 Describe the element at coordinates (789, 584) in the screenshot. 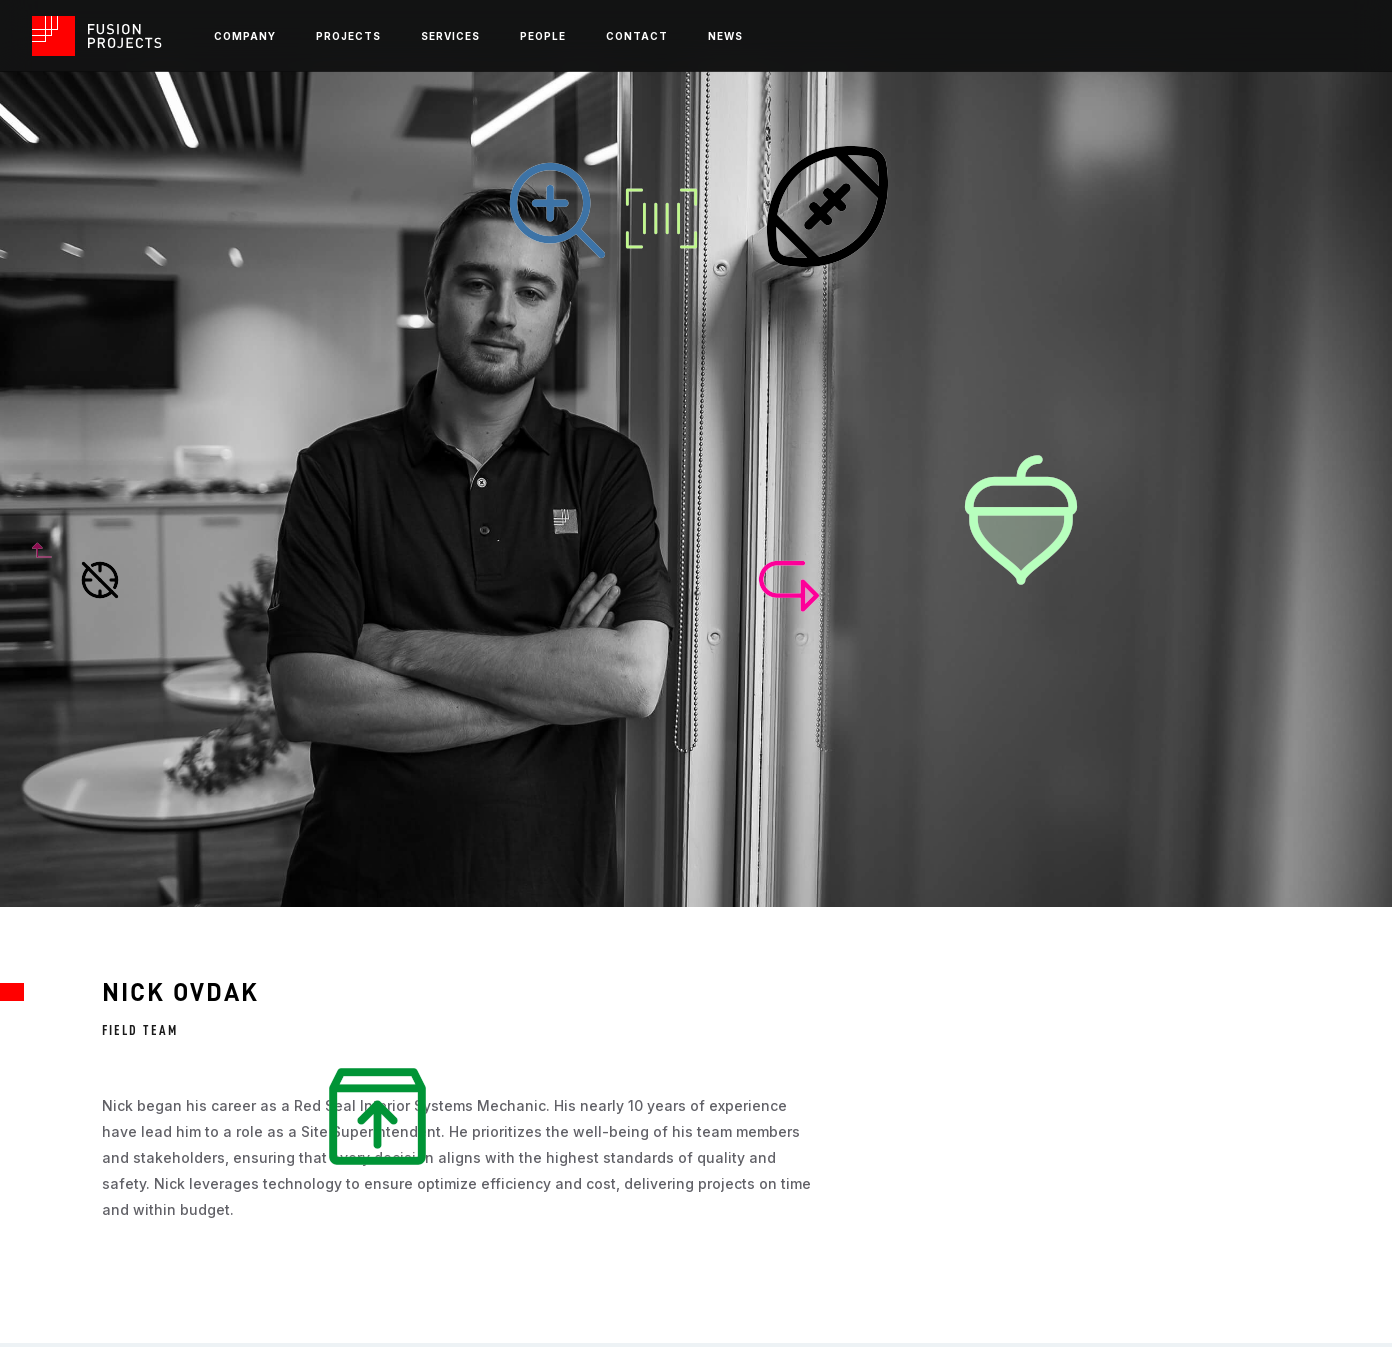

I see `redo or repeat the last action` at that location.